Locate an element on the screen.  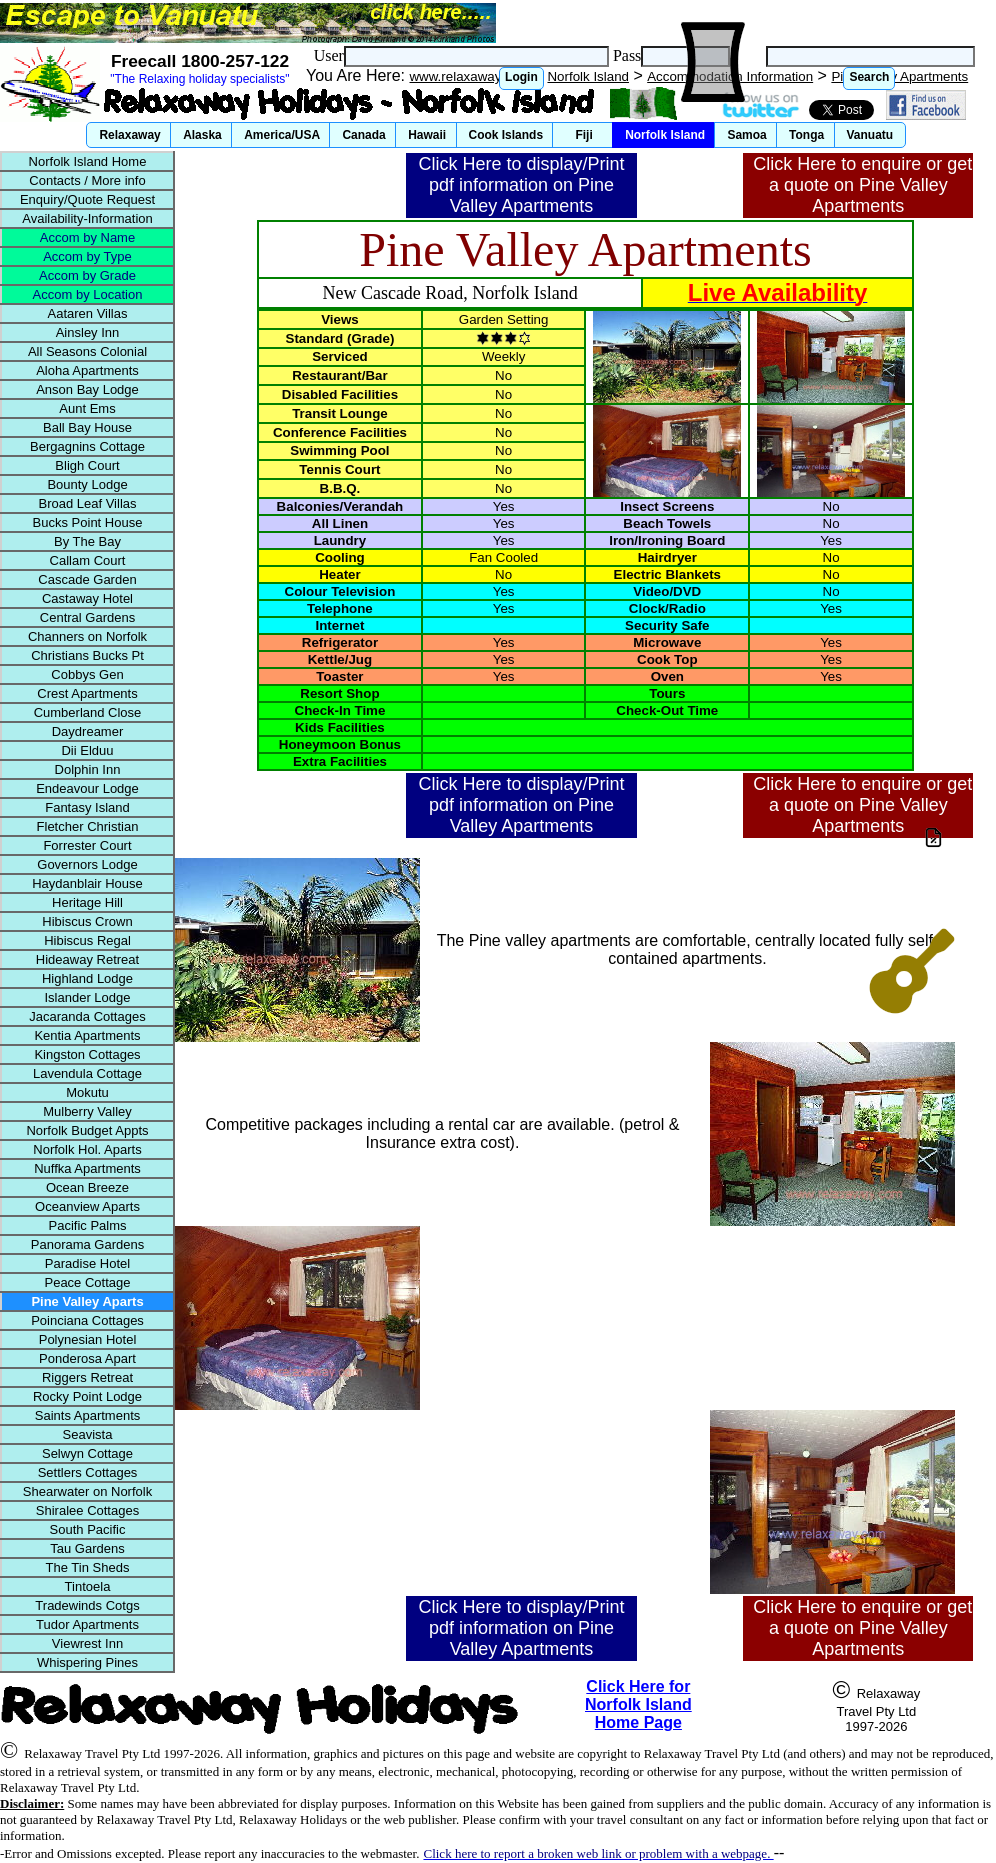
view document with percentage or discount details is located at coordinates (933, 837).